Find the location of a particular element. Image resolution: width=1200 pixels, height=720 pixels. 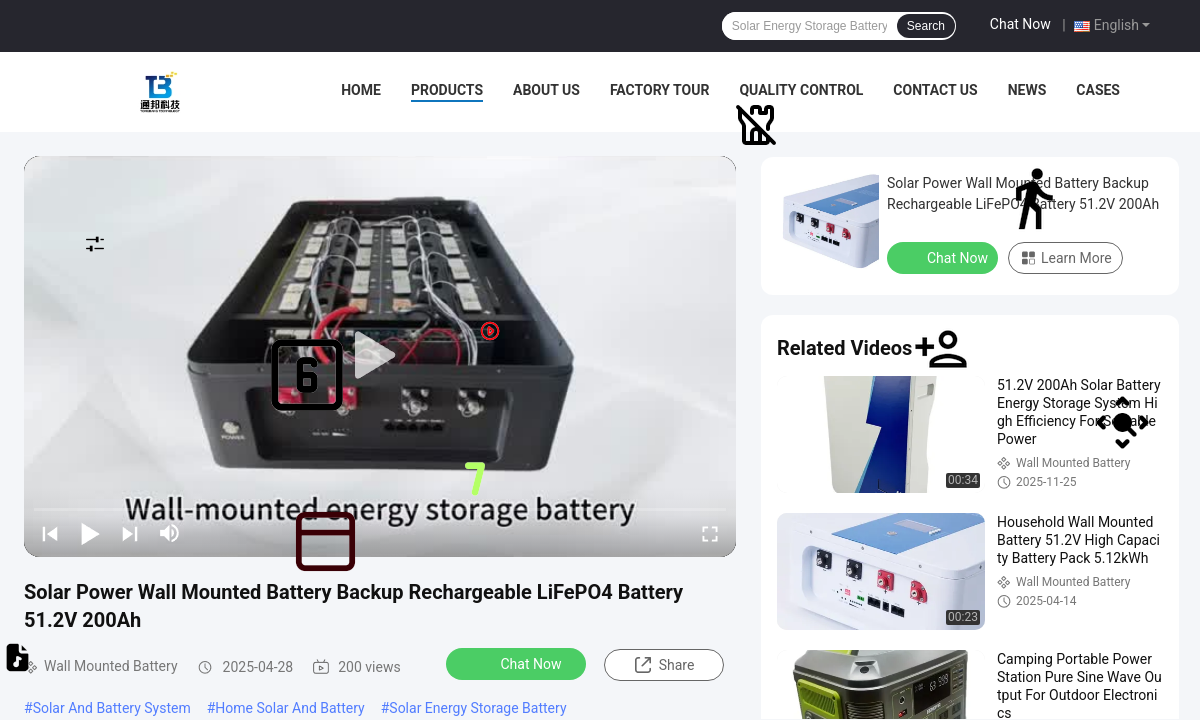

indicates tower or signal is offline is located at coordinates (756, 125).